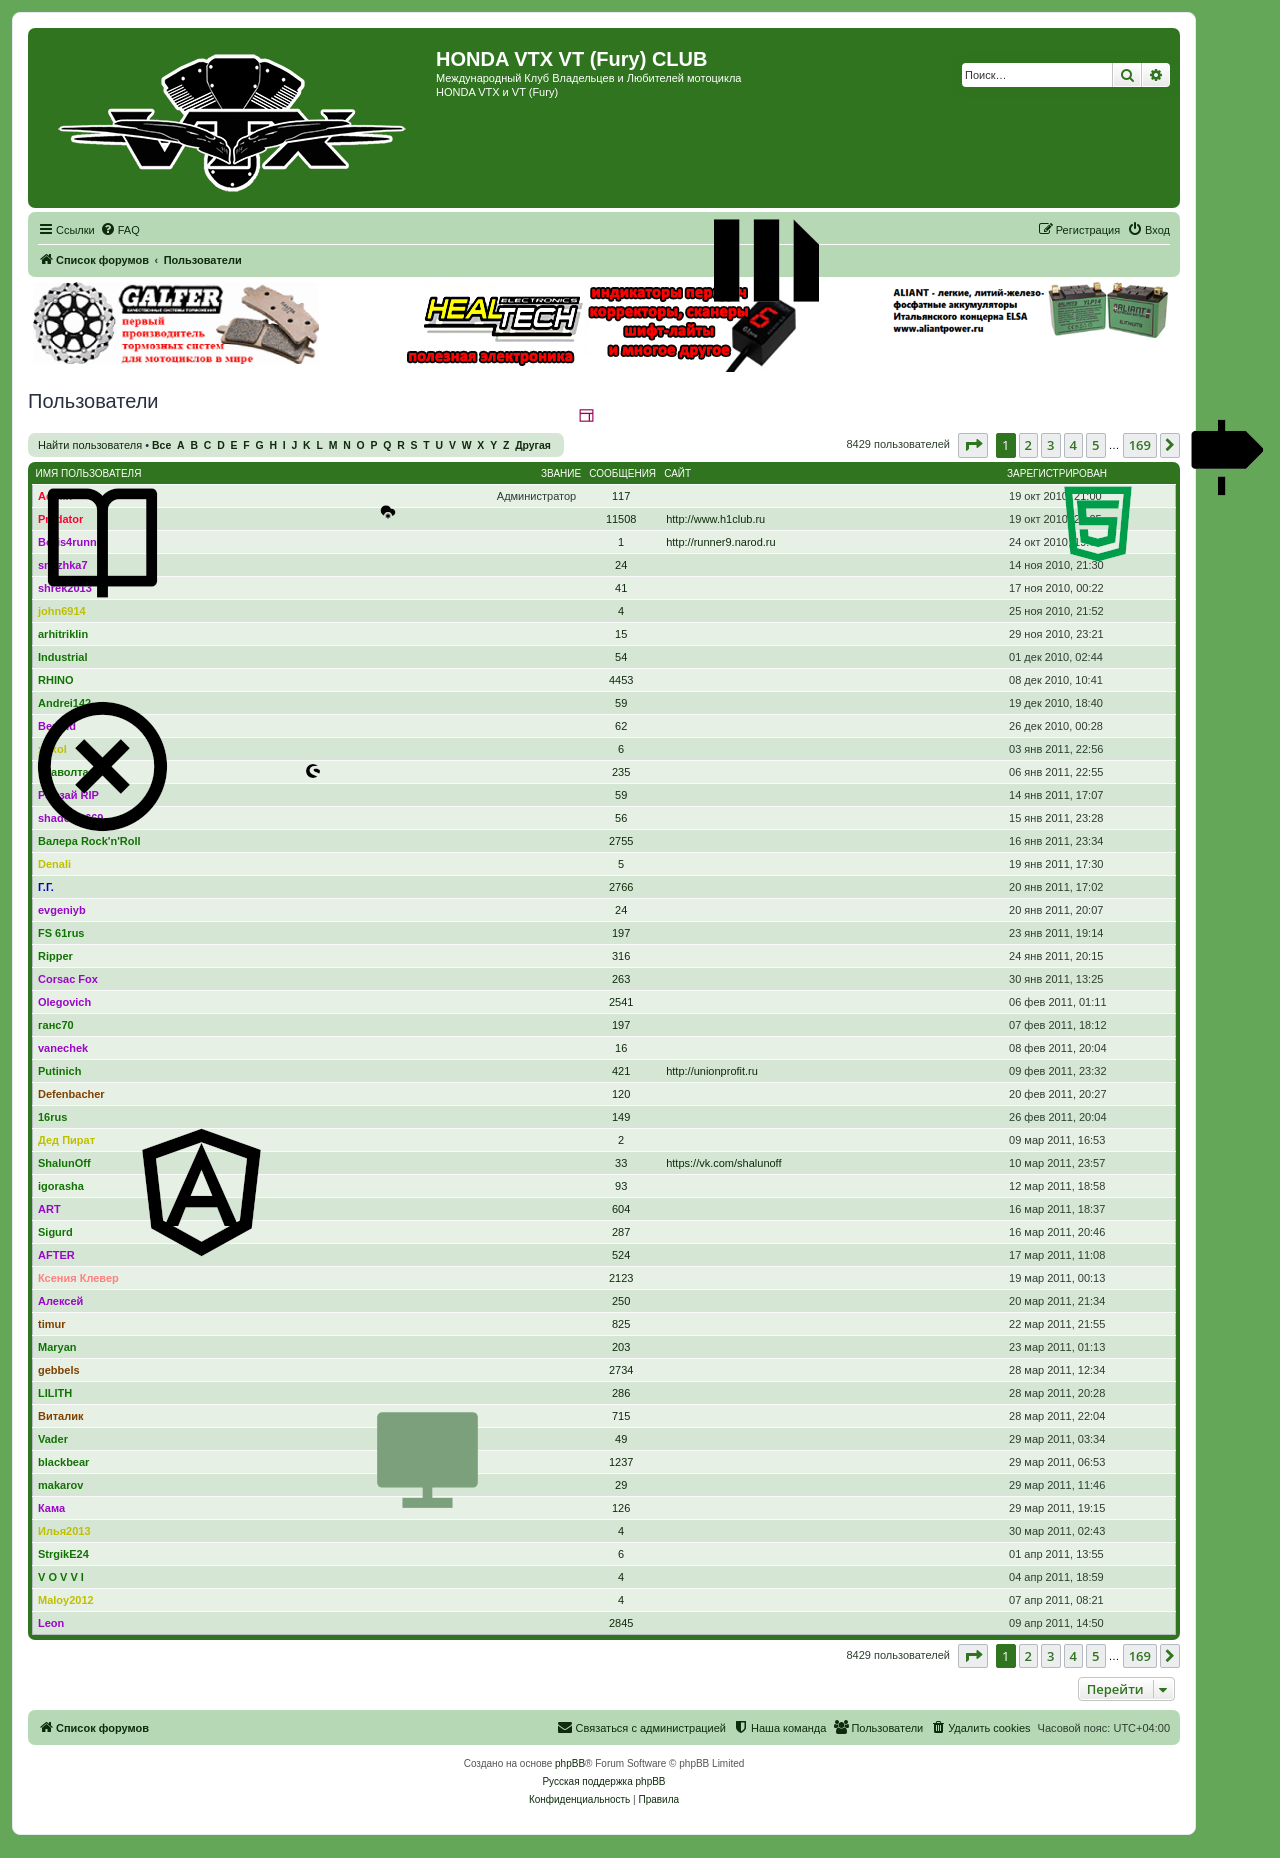 Image resolution: width=1280 pixels, height=1858 pixels. What do you see at coordinates (427, 1457) in the screenshot?
I see `access desktop or computer settings` at bounding box center [427, 1457].